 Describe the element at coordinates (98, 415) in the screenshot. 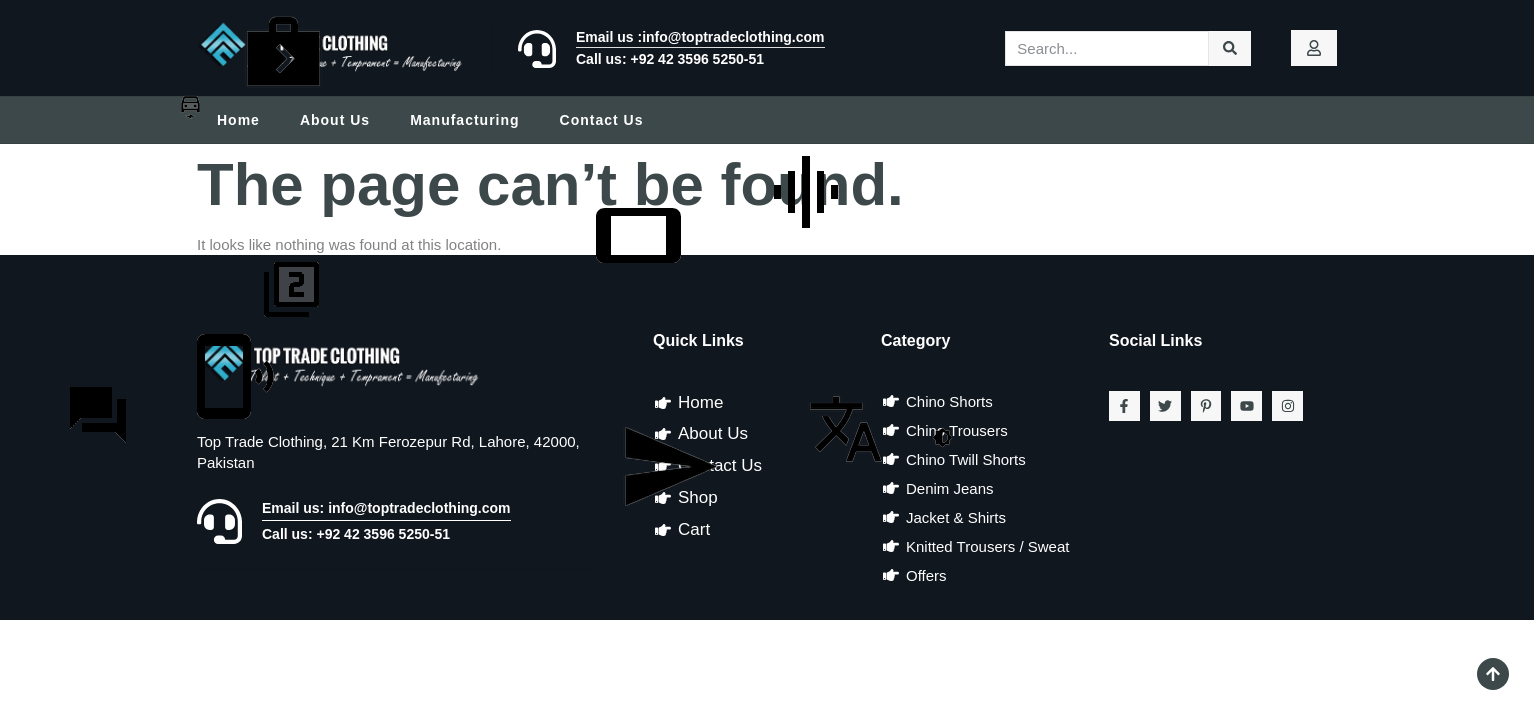

I see `open discussion forum or community chat` at that location.